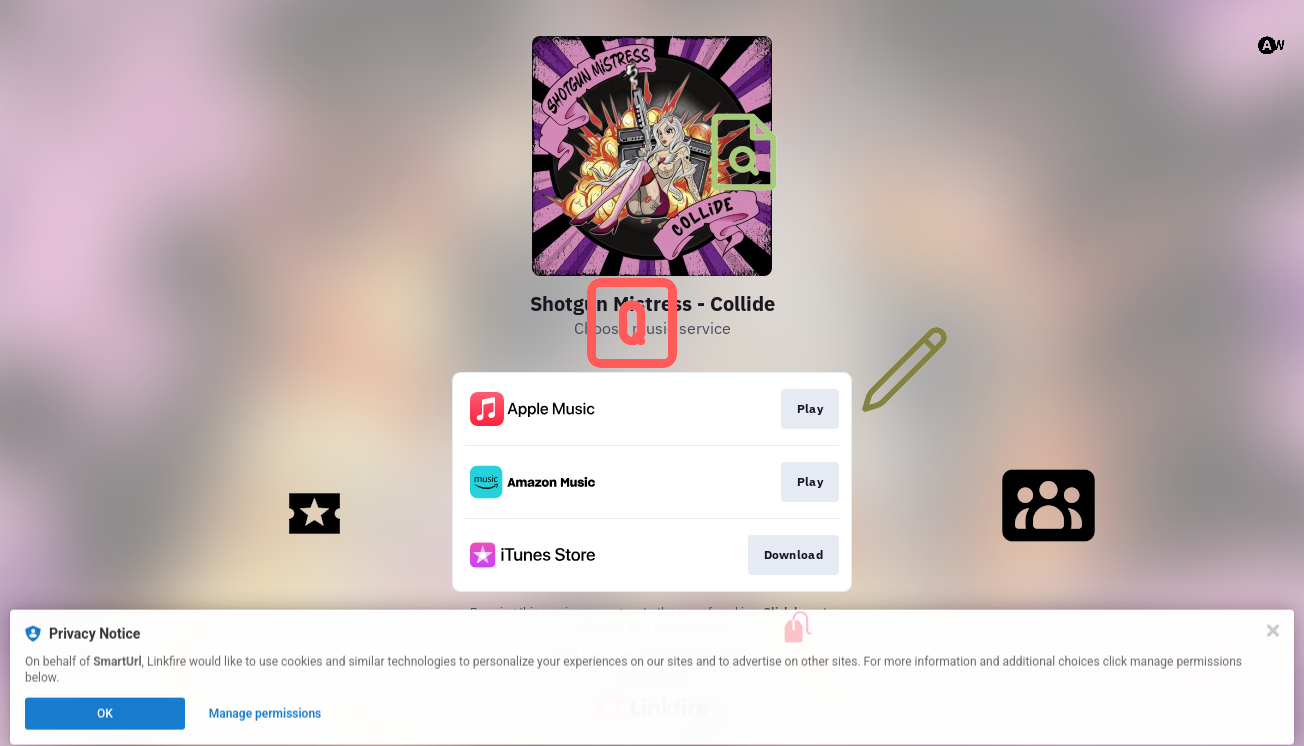 Image resolution: width=1304 pixels, height=746 pixels. Describe the element at coordinates (1271, 45) in the screenshot. I see `enable auto white balance` at that location.